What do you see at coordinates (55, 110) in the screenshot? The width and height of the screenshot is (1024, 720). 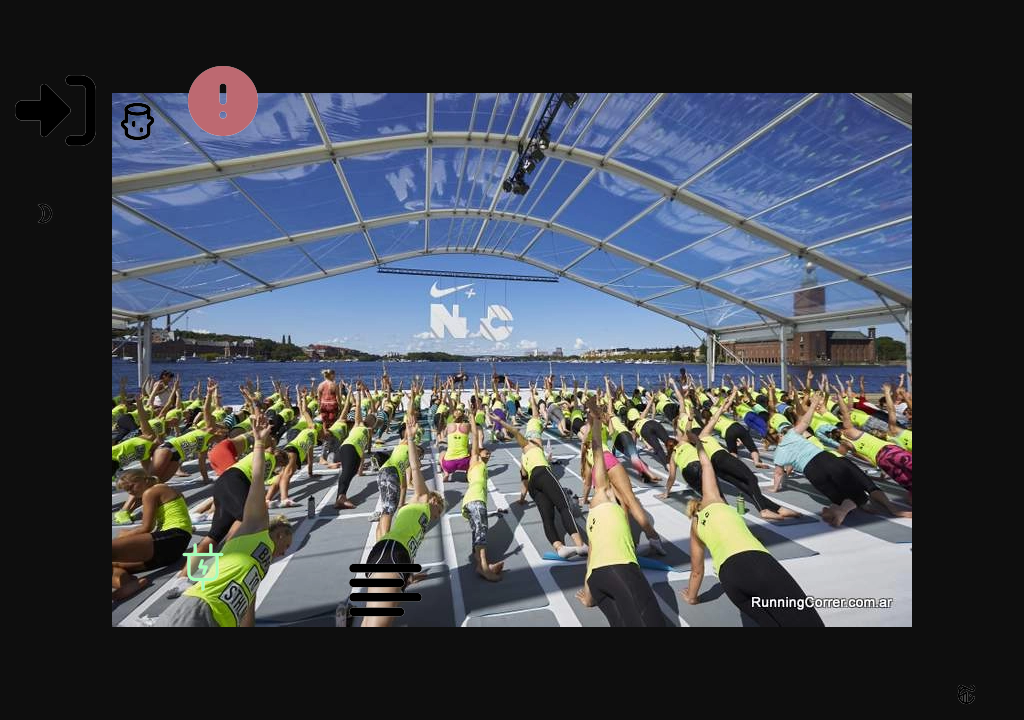 I see `log in to your account` at bounding box center [55, 110].